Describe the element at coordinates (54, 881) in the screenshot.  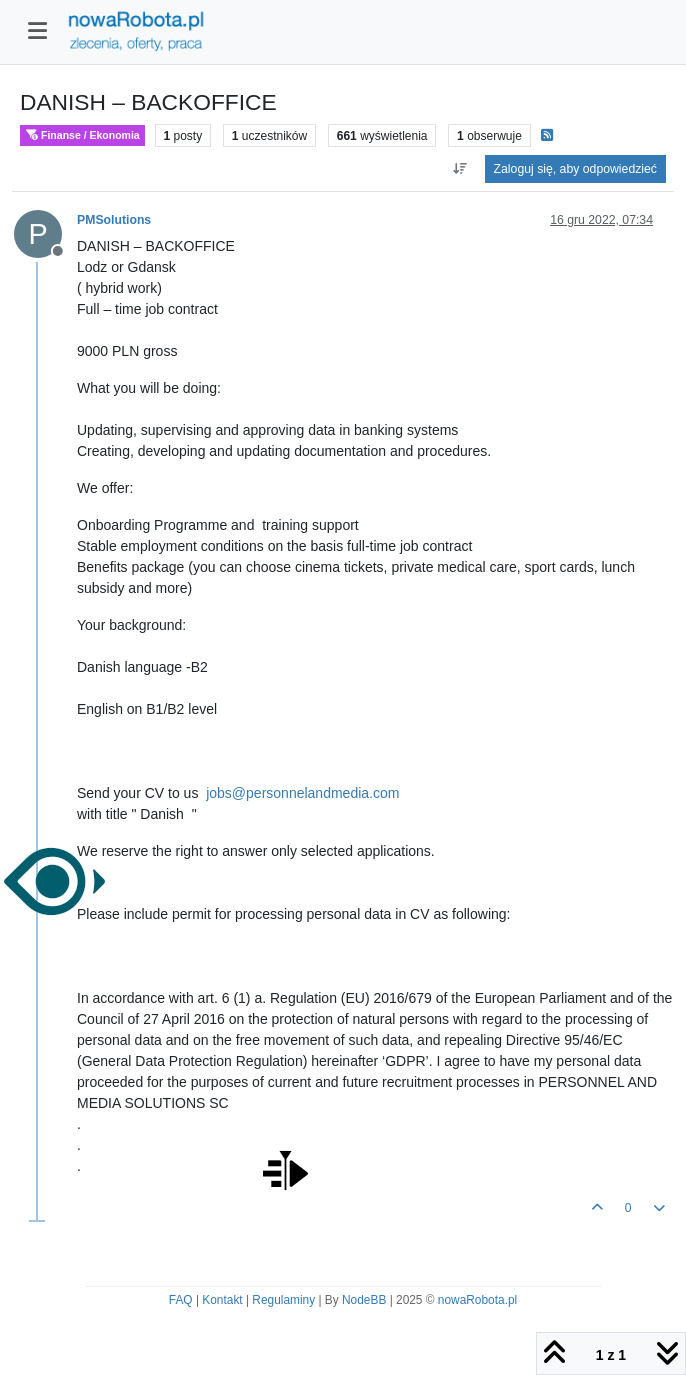
I see `Milvus vector database logo` at that location.